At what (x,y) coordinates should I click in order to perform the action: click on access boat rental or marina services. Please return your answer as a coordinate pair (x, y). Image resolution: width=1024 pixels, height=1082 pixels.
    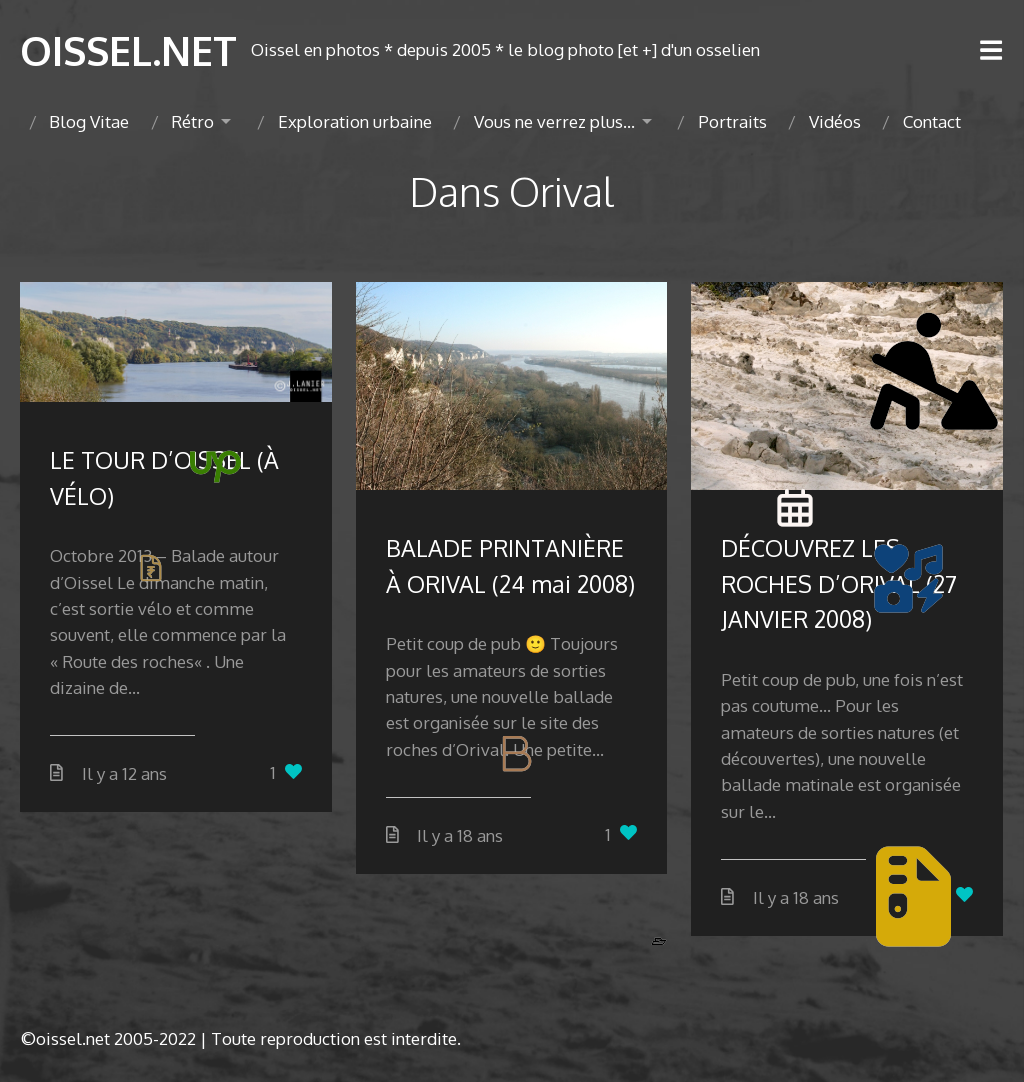
    Looking at the image, I should click on (659, 941).